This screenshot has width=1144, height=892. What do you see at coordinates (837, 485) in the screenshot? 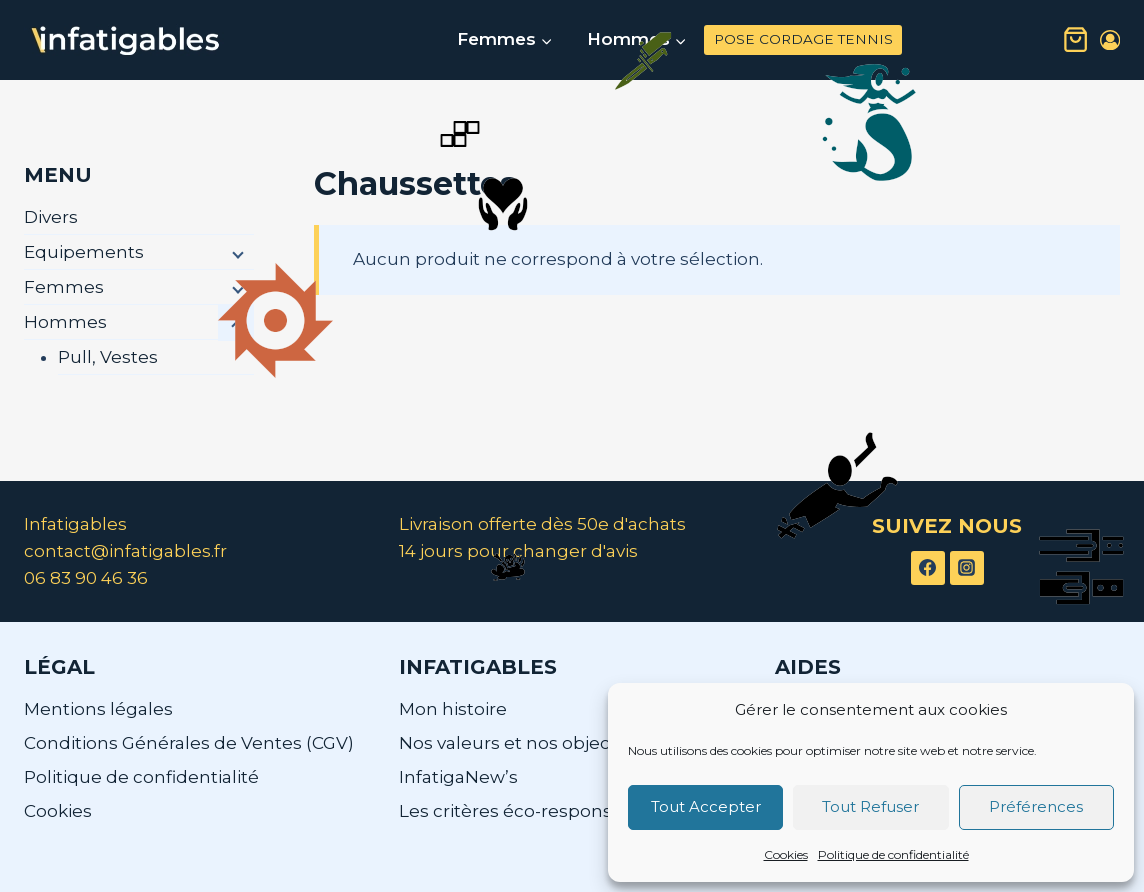
I see `indicates a crawling or stealth movement mode` at bounding box center [837, 485].